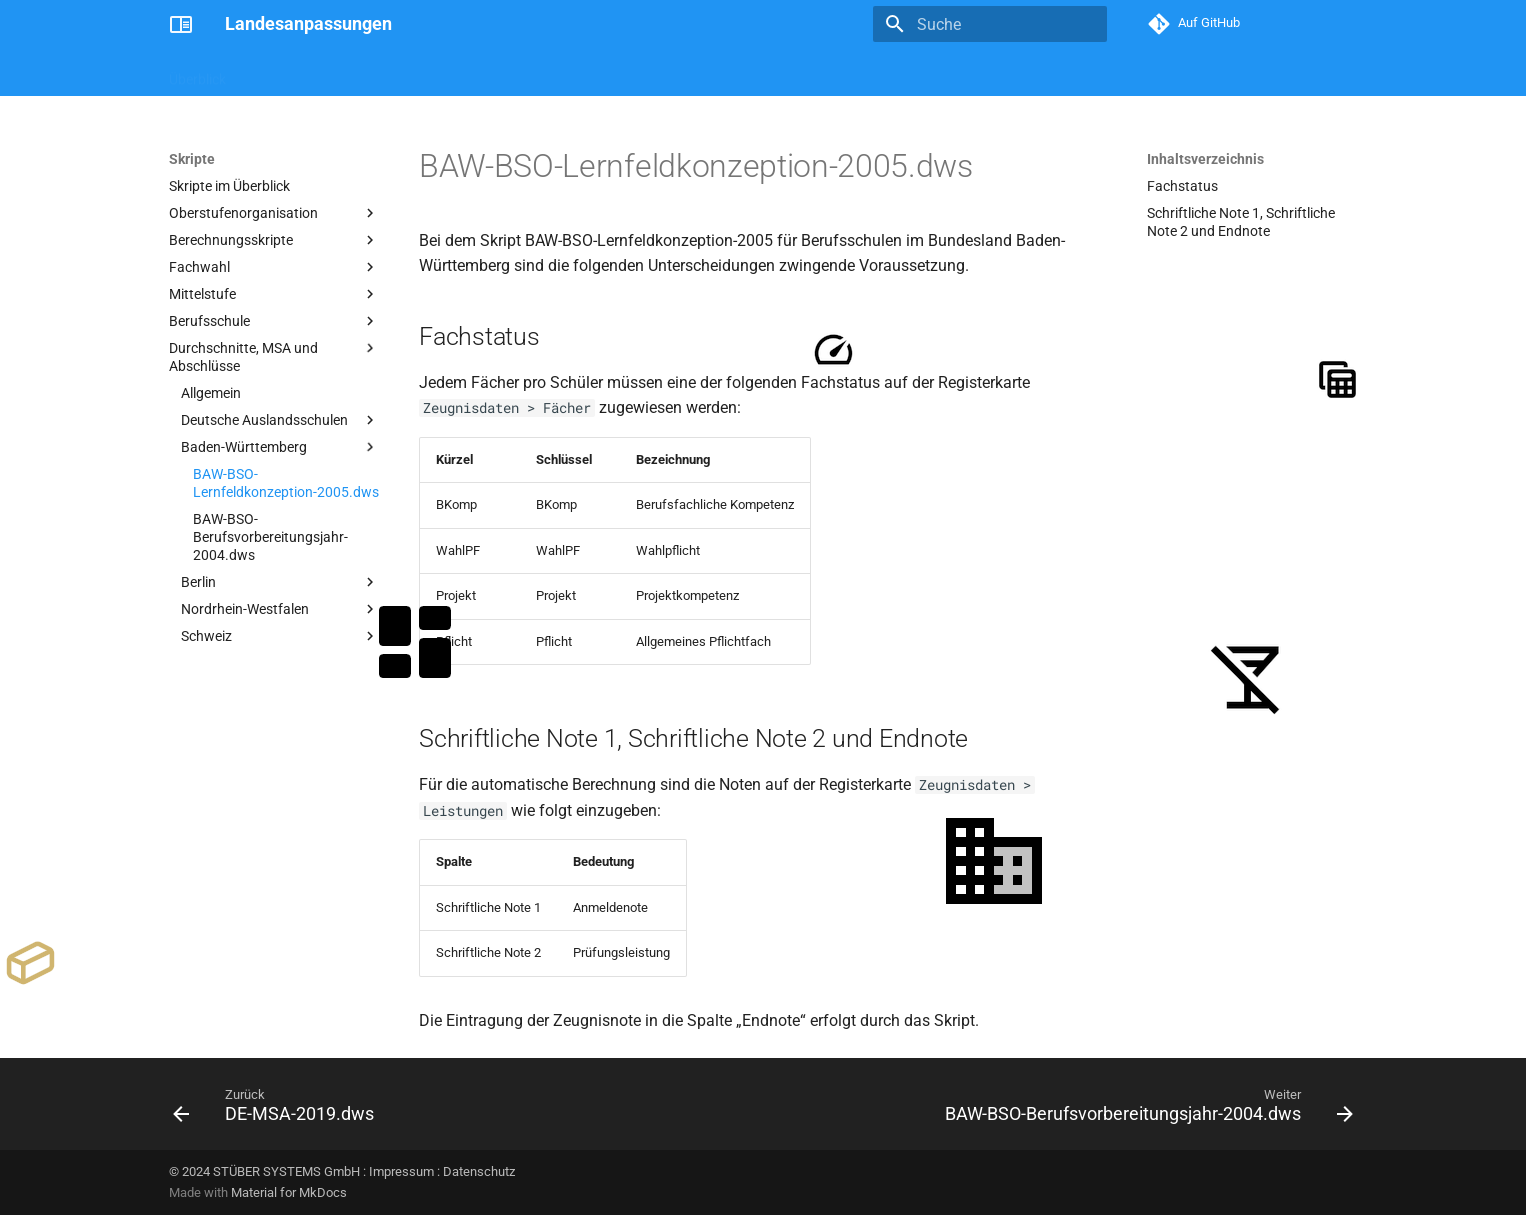 The image size is (1526, 1215). What do you see at coordinates (1247, 677) in the screenshot?
I see `indicates alcohol-free zone or no drinks allowed` at bounding box center [1247, 677].